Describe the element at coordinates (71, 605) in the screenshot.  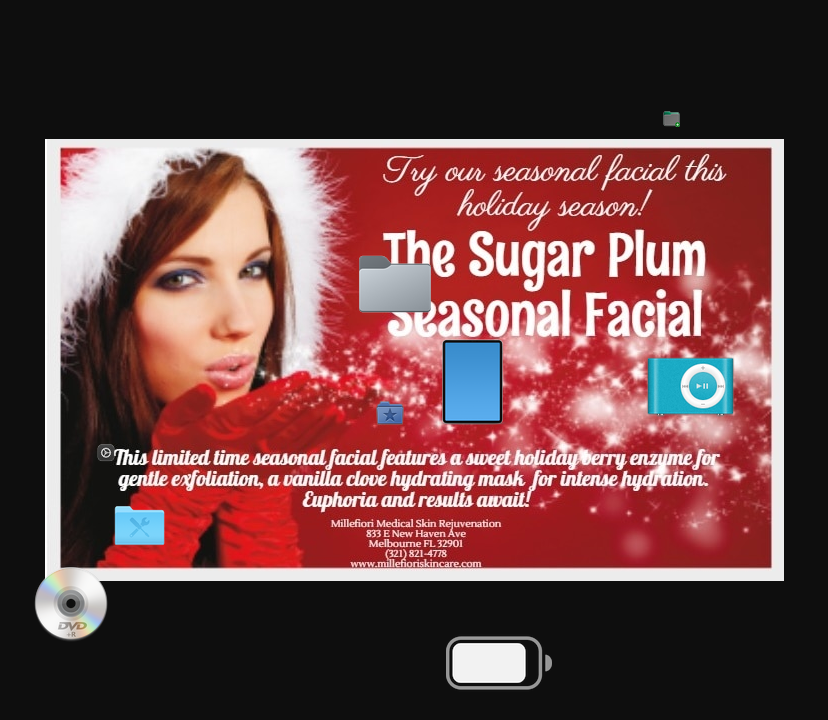
I see `DVD+R disc media type indicator` at that location.